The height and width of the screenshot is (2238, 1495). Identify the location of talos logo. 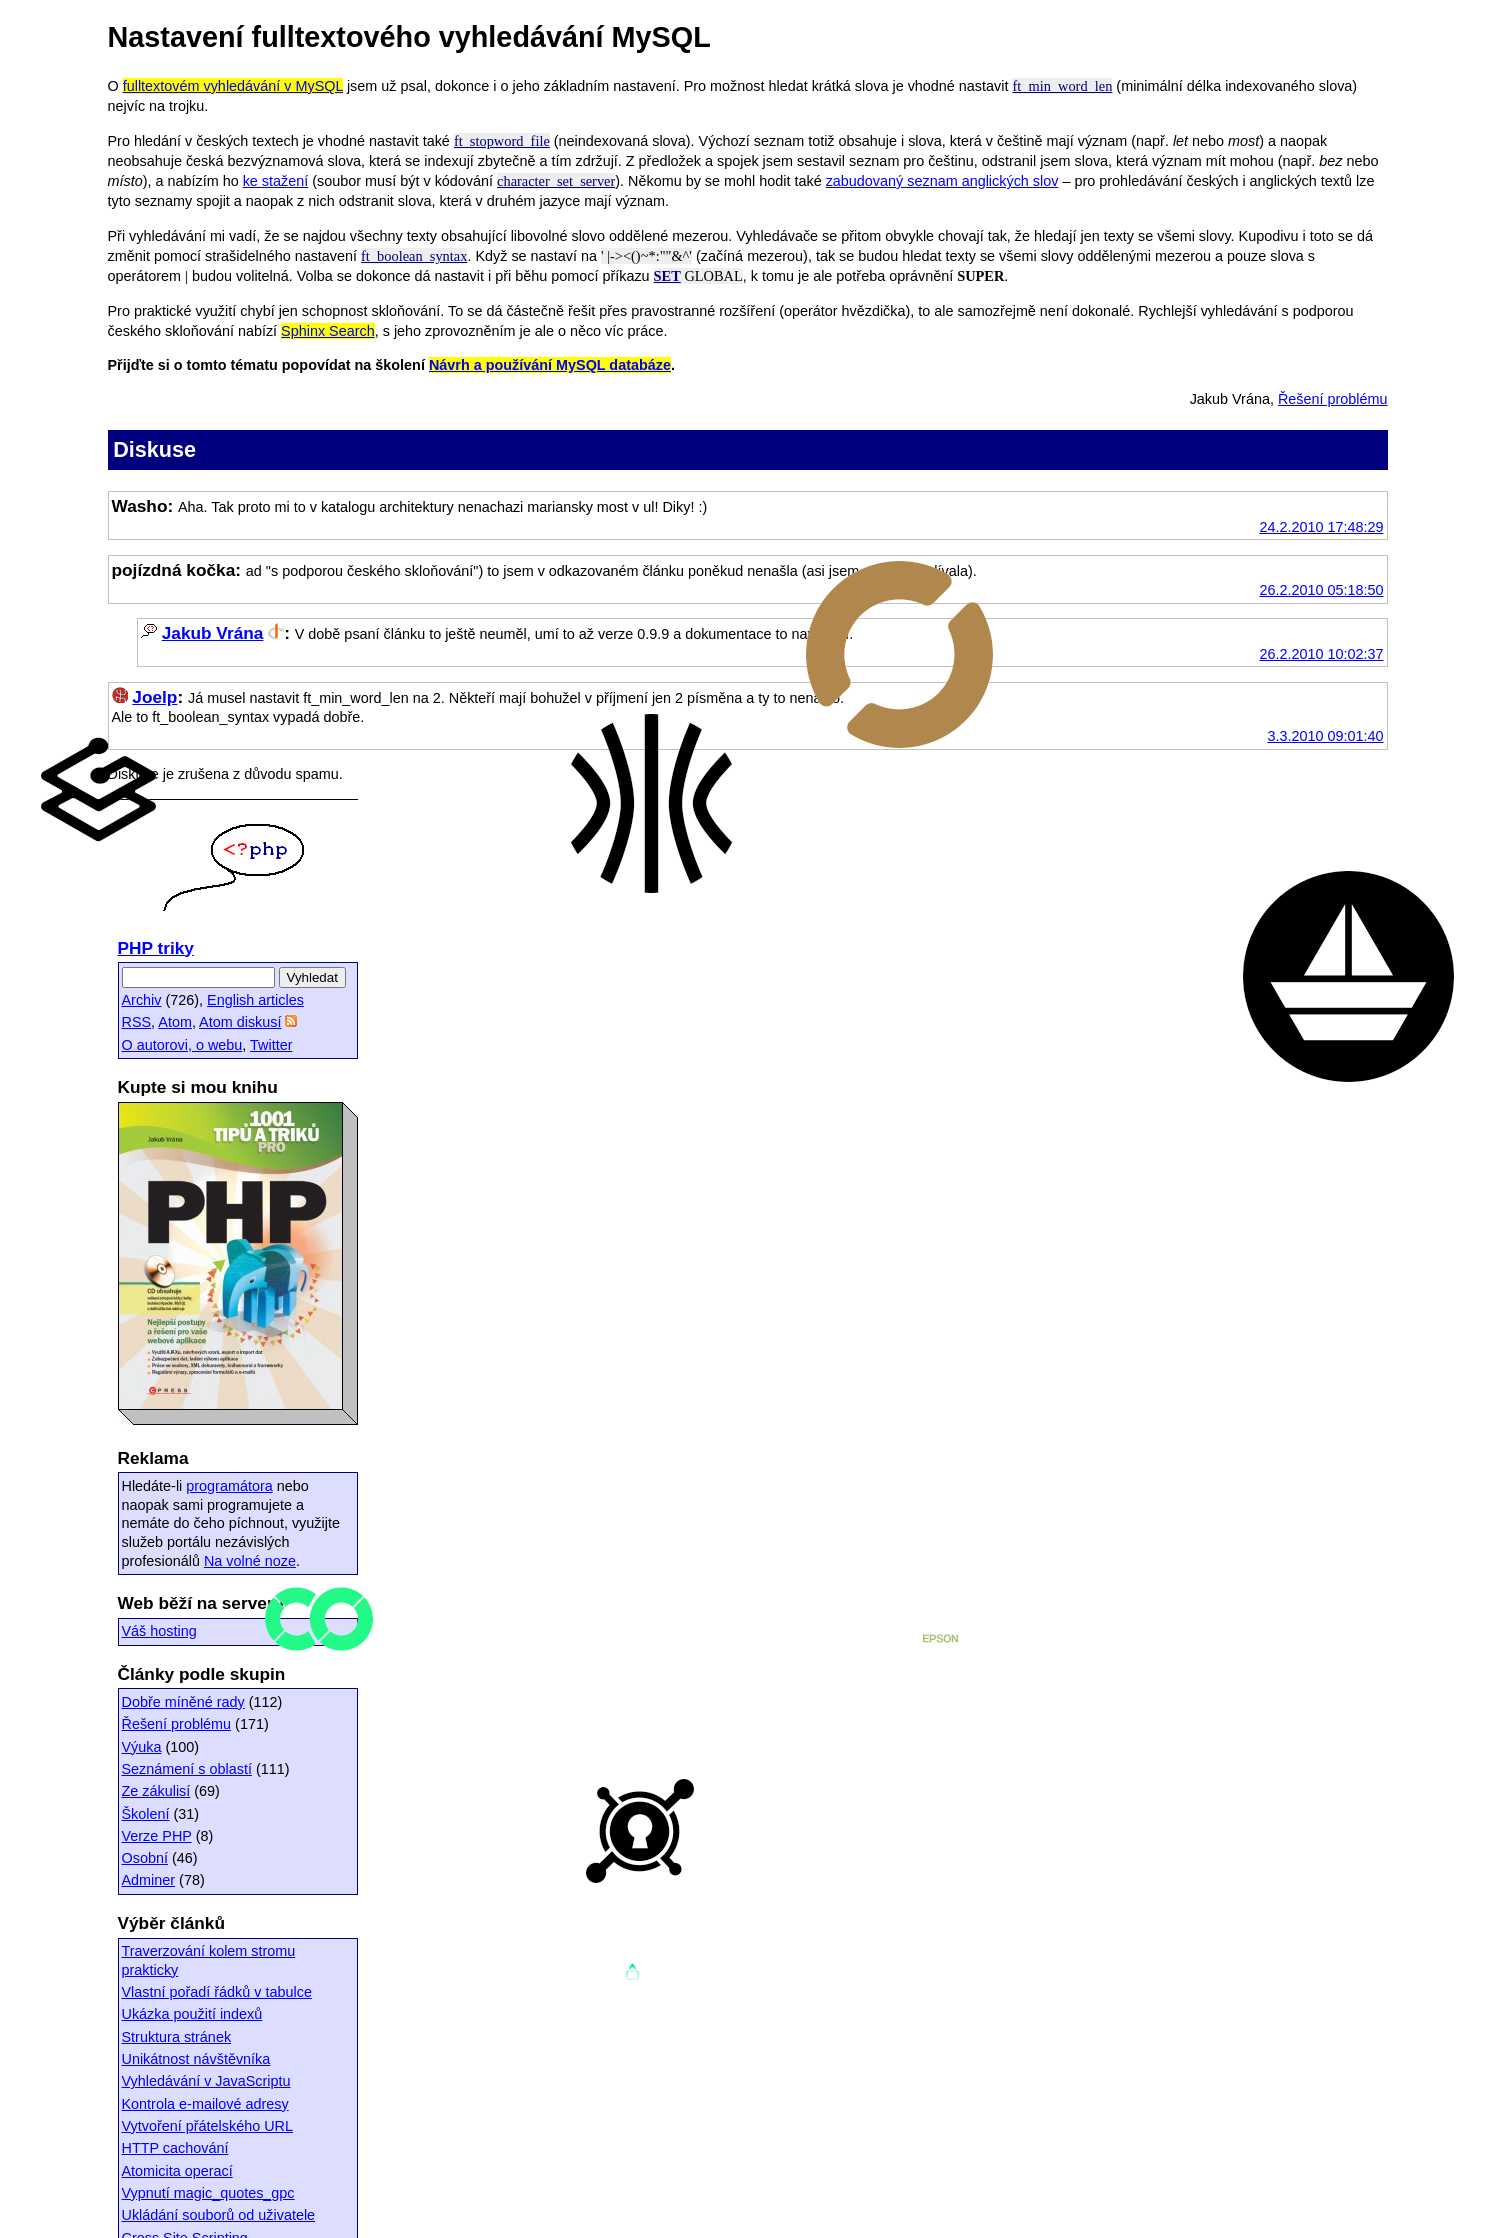
(651, 803).